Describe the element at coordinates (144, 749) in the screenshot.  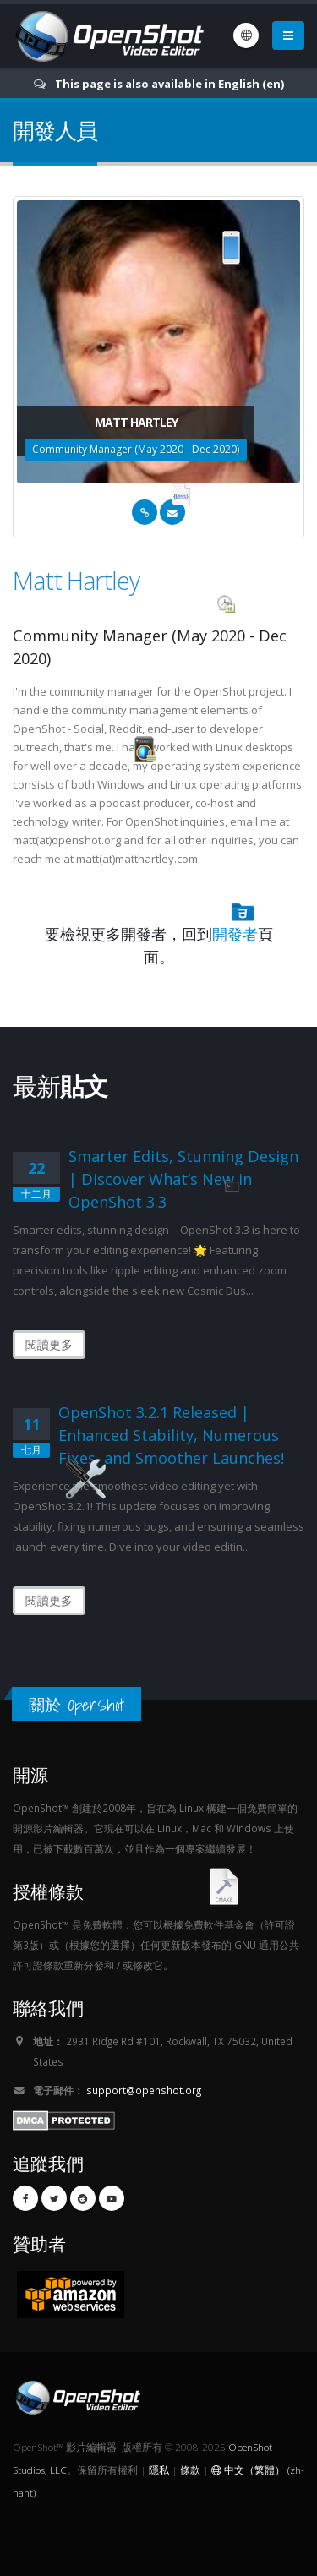
I see `indicates a locked RAID 1 storage array` at that location.